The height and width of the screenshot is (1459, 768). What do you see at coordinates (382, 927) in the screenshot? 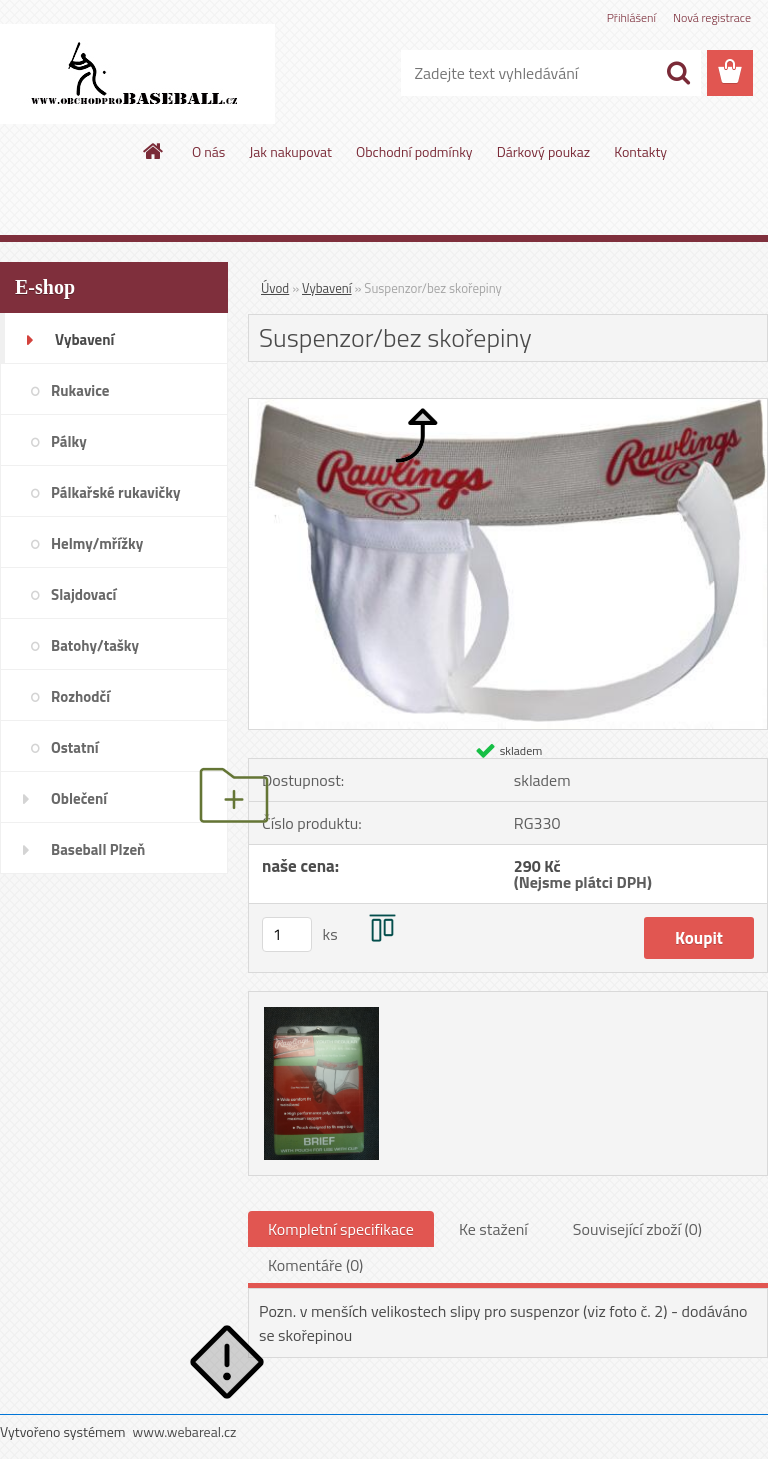
I see `align selected elements to the top` at bounding box center [382, 927].